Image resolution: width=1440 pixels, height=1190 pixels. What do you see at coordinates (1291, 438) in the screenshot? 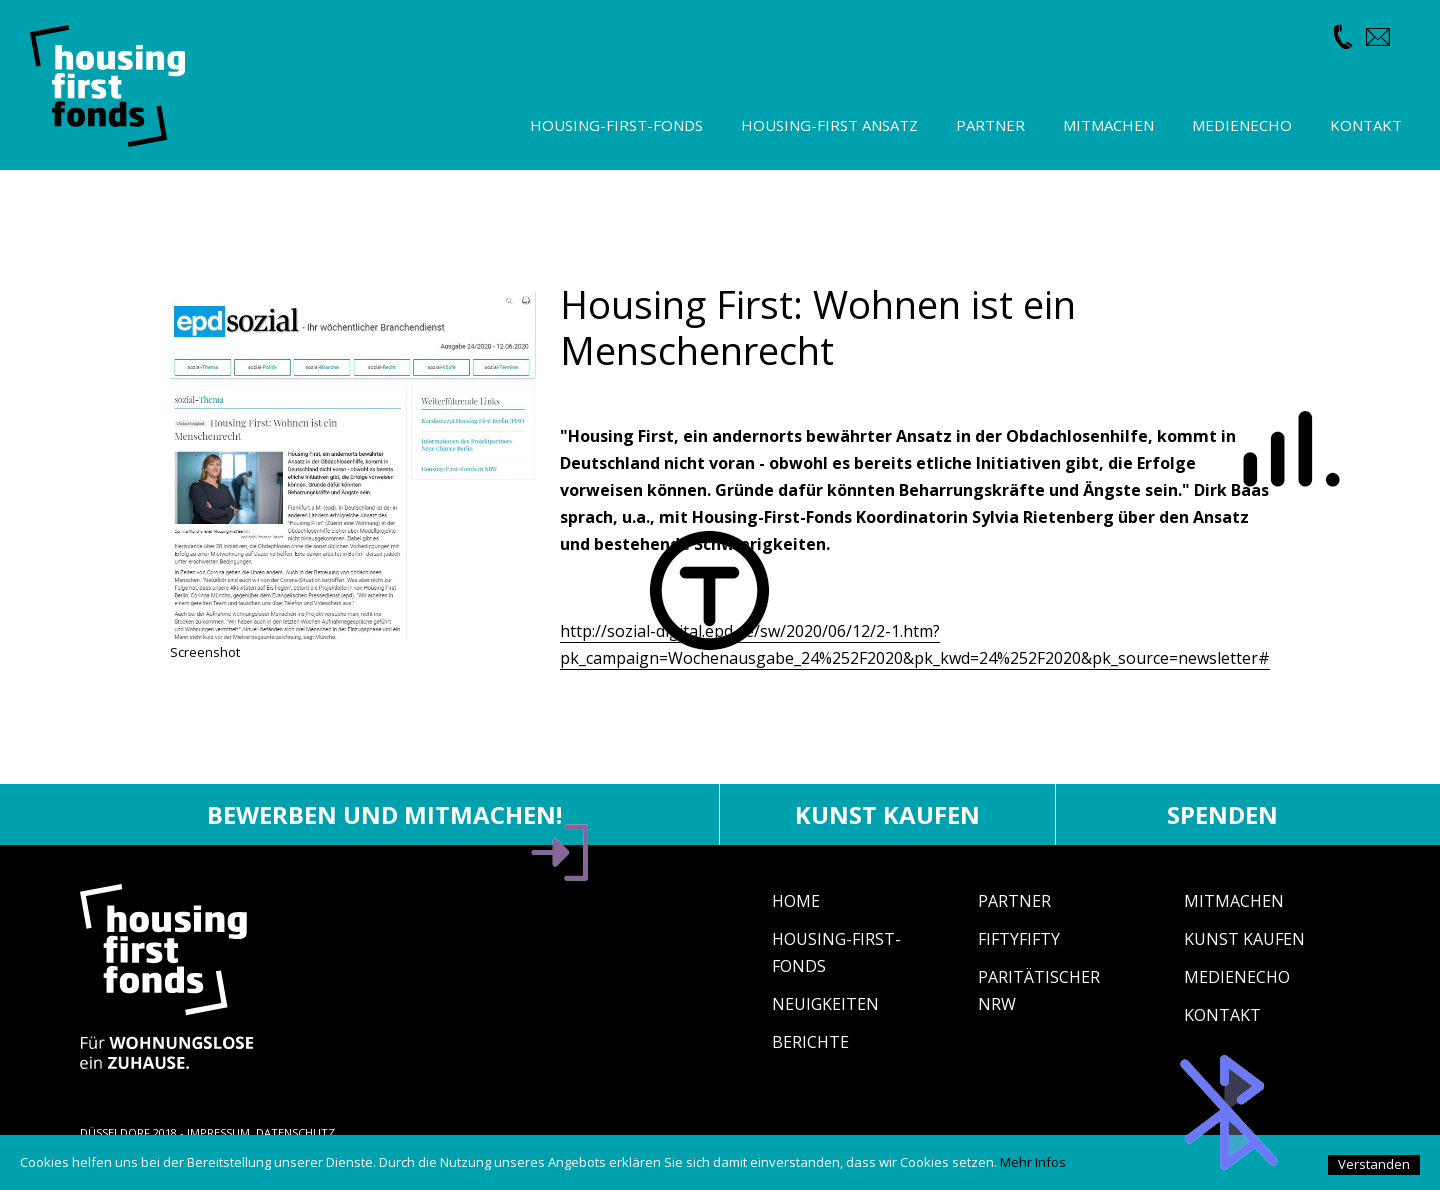
I see `indicates strong signal strength` at bounding box center [1291, 438].